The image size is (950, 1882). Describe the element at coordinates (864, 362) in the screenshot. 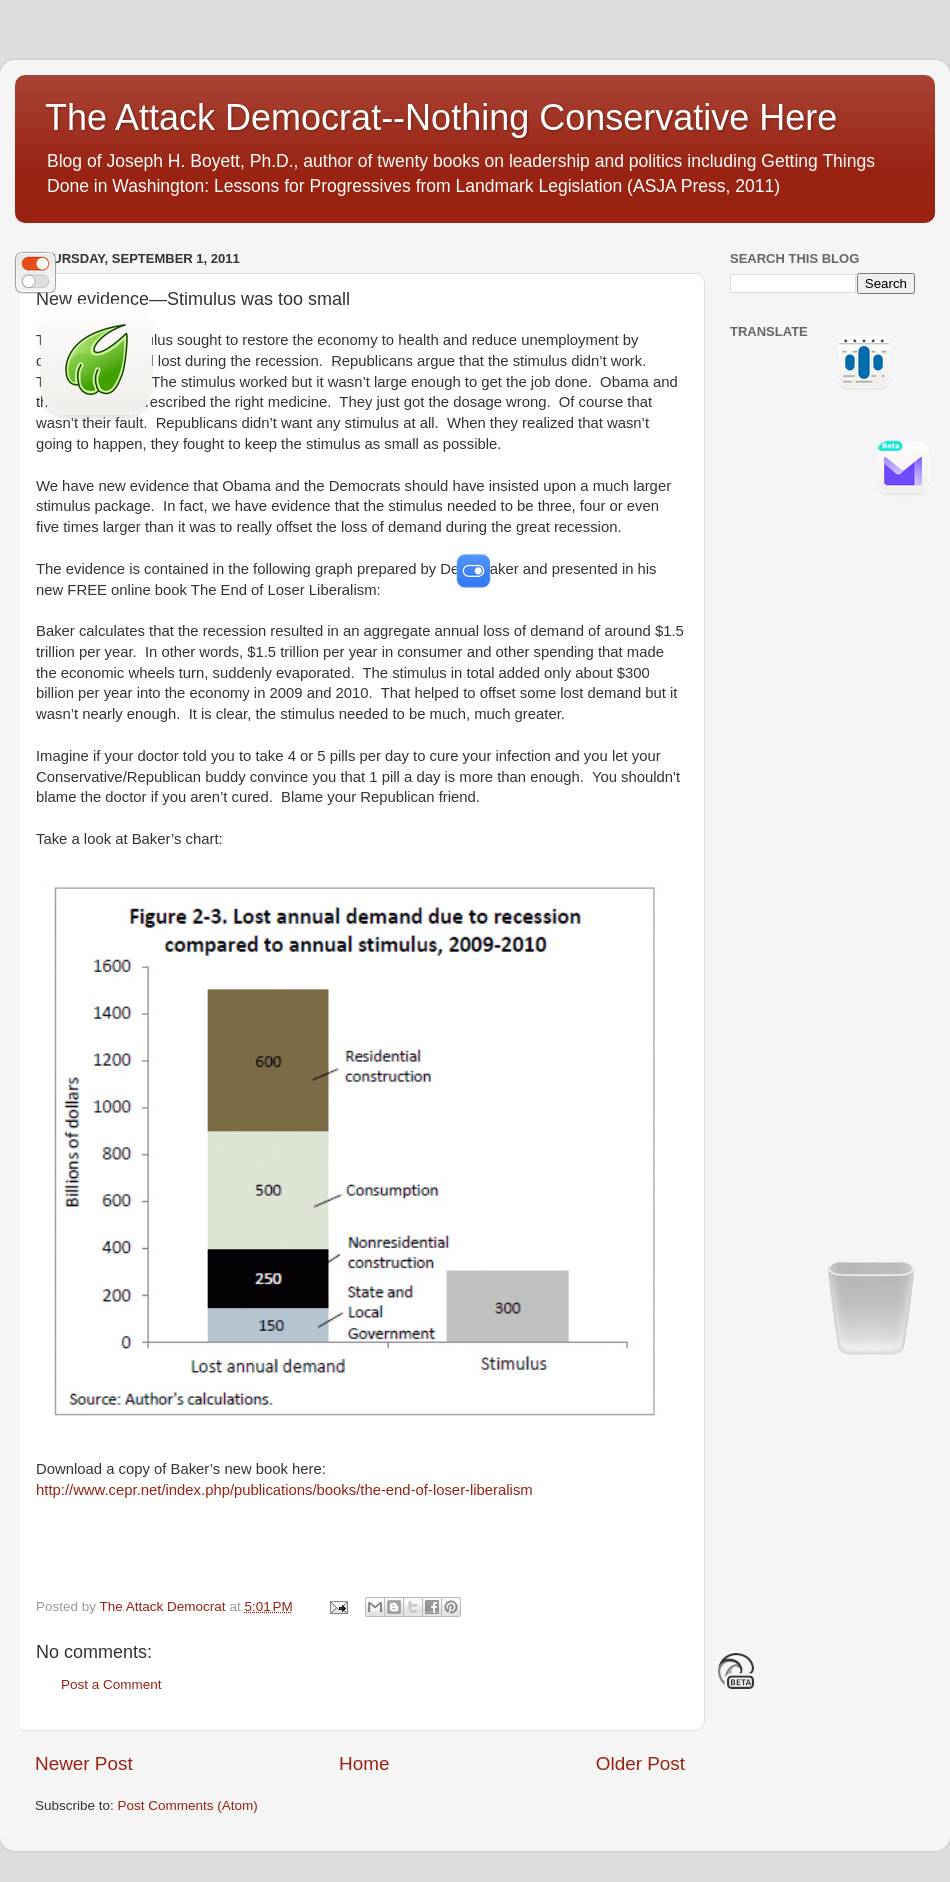

I see `open speech note app for voice transcription` at that location.